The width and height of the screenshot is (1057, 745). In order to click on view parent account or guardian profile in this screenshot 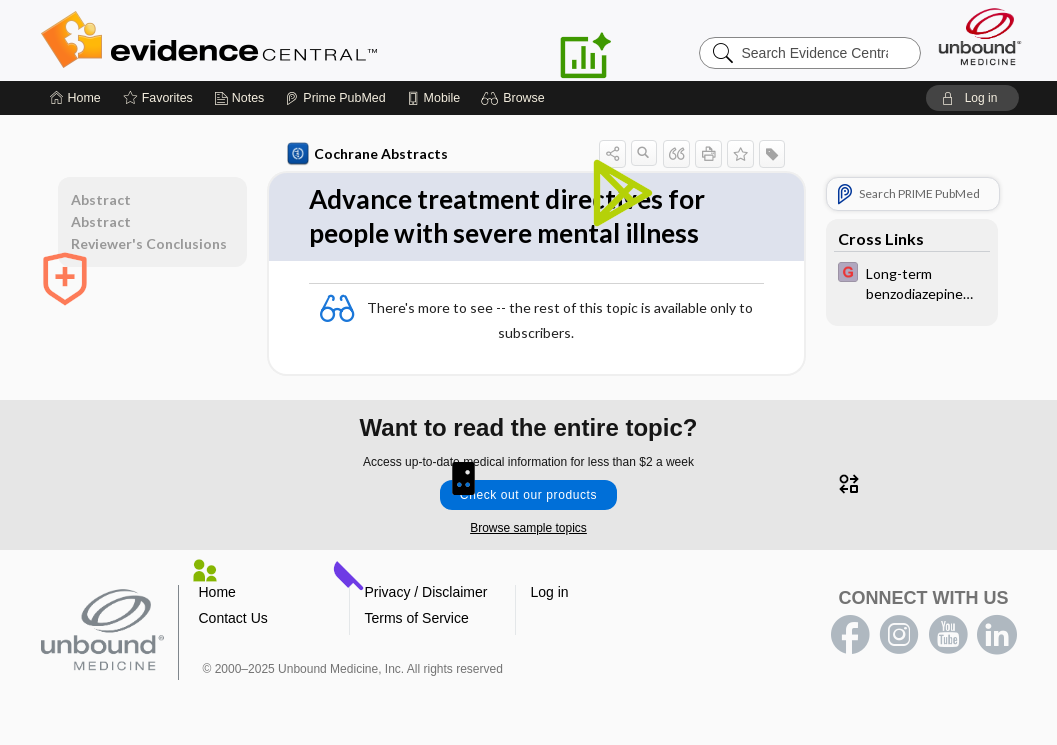, I will do `click(205, 571)`.